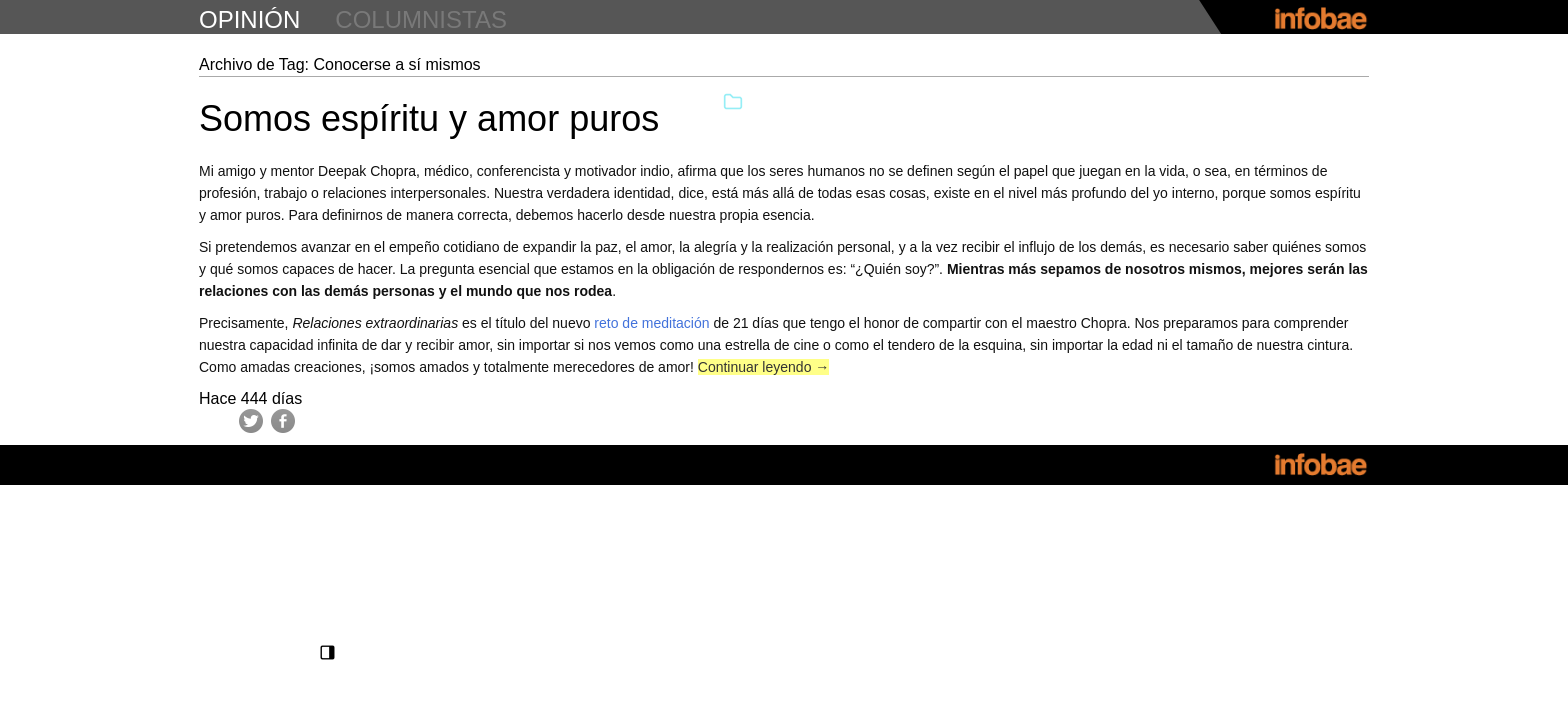 Image resolution: width=1568 pixels, height=720 pixels. I want to click on toggle right sidebar panel, so click(327, 652).